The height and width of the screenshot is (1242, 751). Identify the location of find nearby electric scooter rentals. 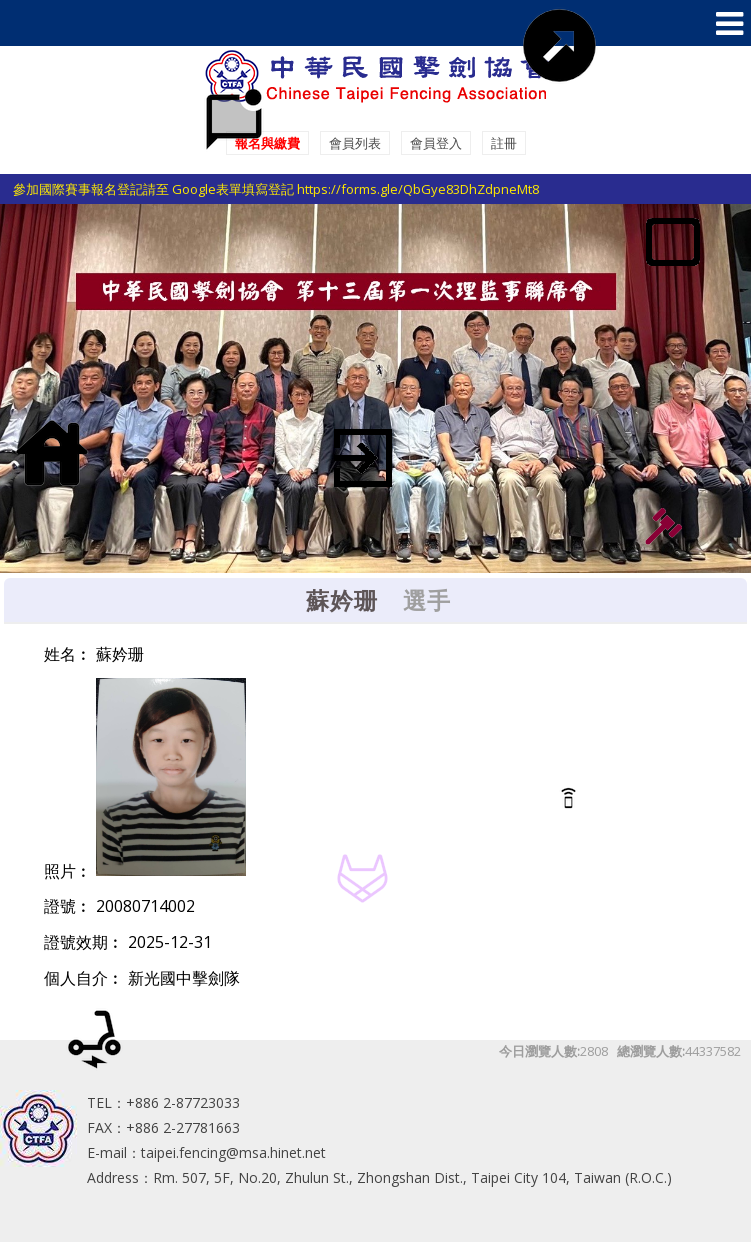
(94, 1039).